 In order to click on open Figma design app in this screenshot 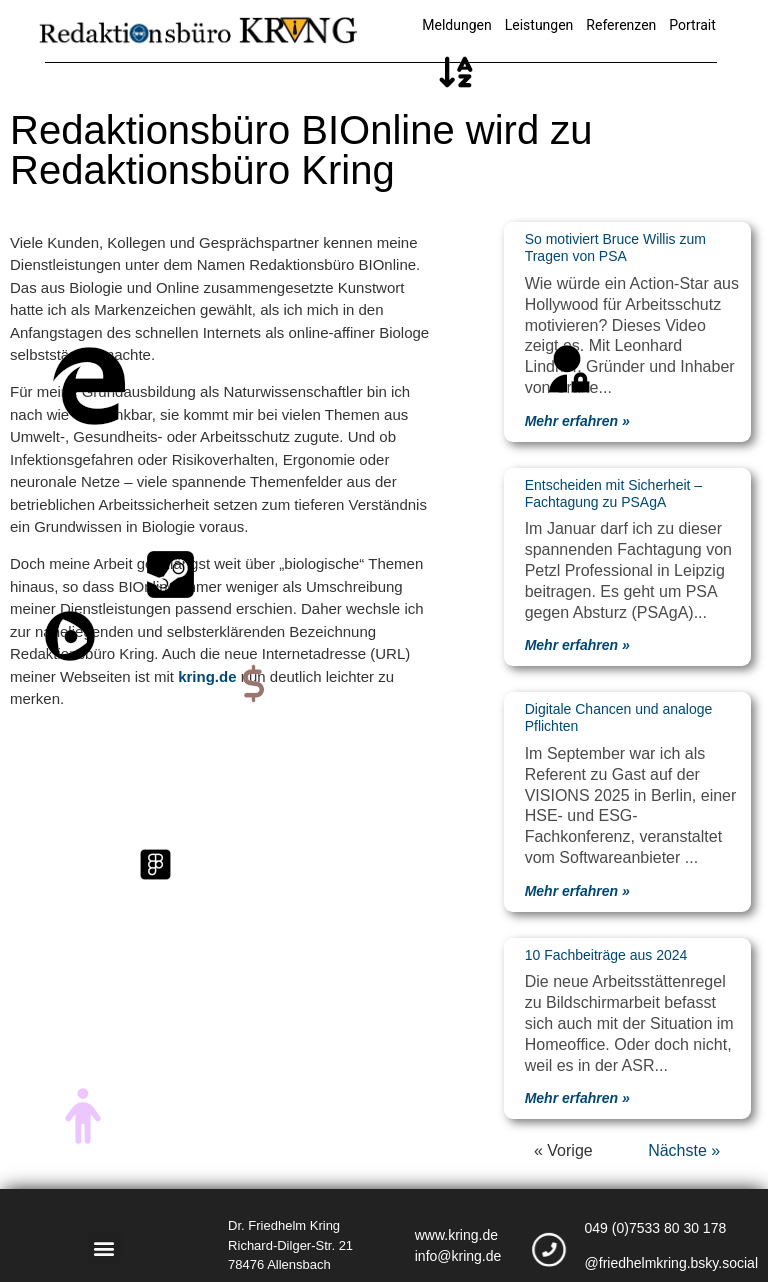, I will do `click(155, 864)`.